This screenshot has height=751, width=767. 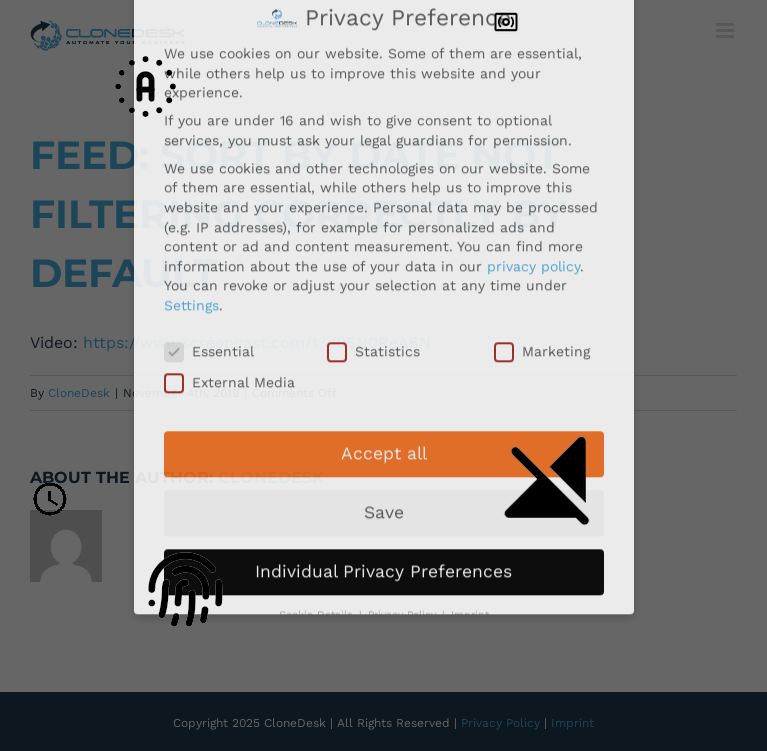 I want to click on enable fingerprint authentication, so click(x=185, y=589).